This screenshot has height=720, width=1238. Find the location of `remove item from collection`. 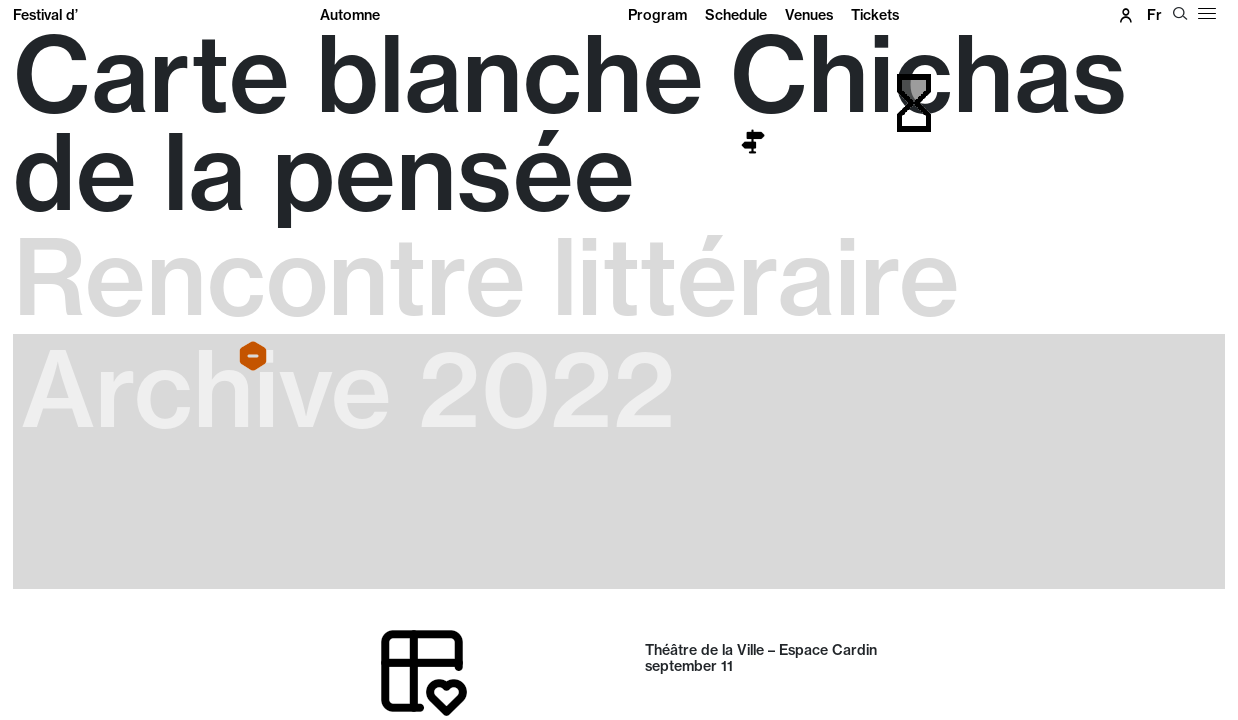

remove item from collection is located at coordinates (253, 356).